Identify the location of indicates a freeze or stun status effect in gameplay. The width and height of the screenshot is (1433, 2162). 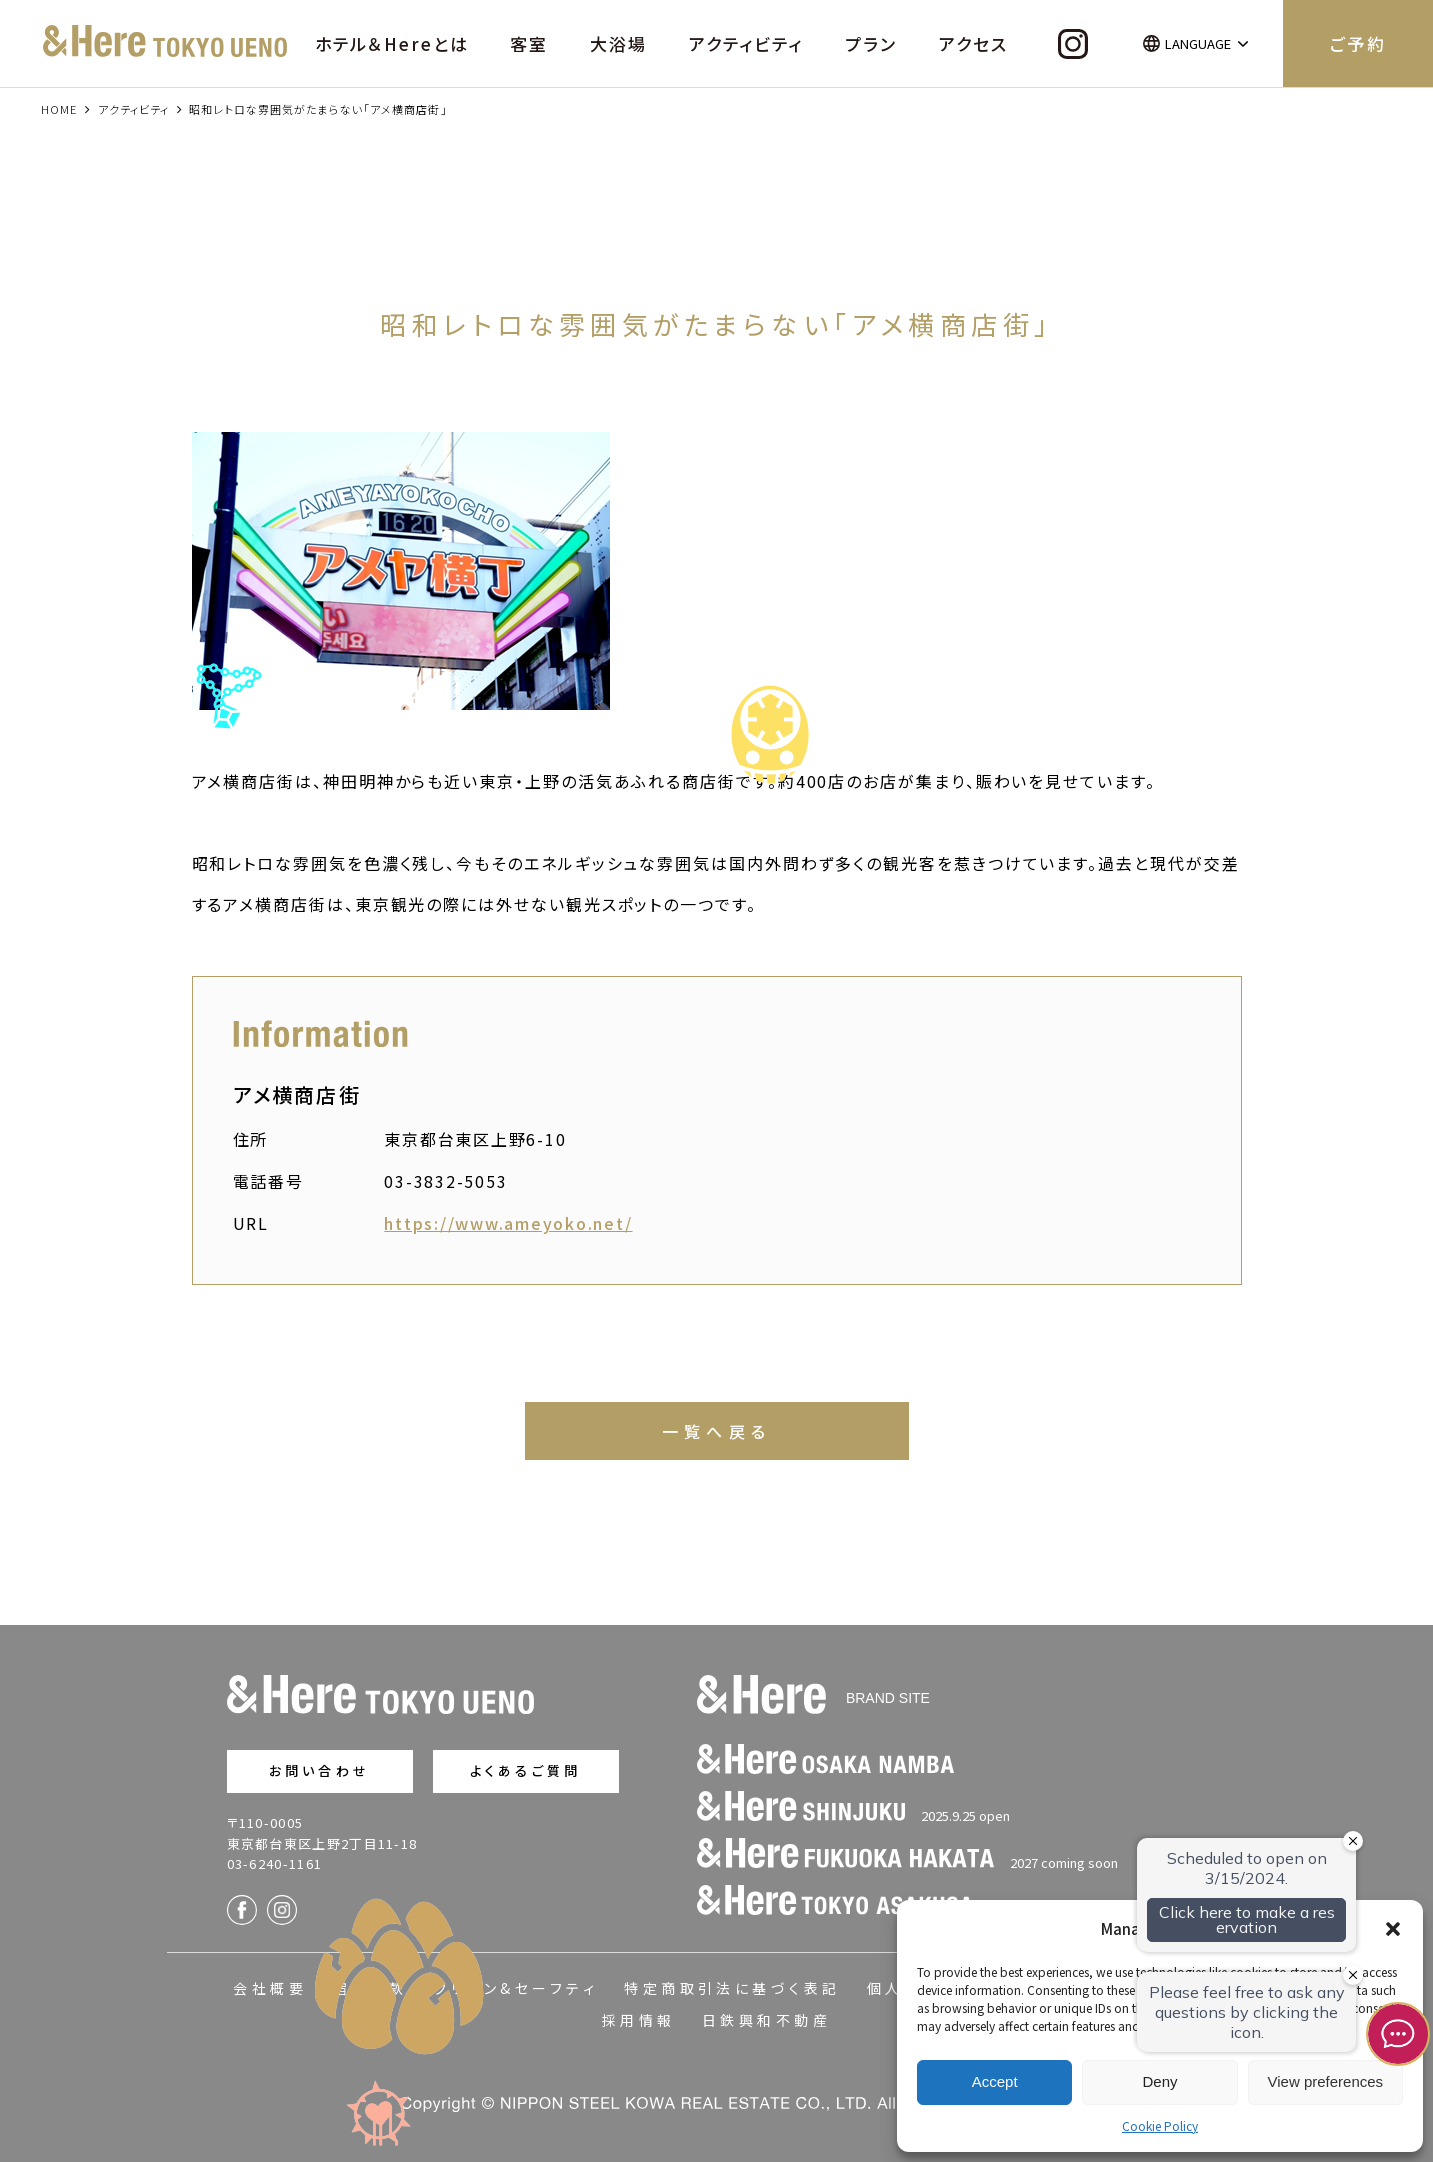
(770, 734).